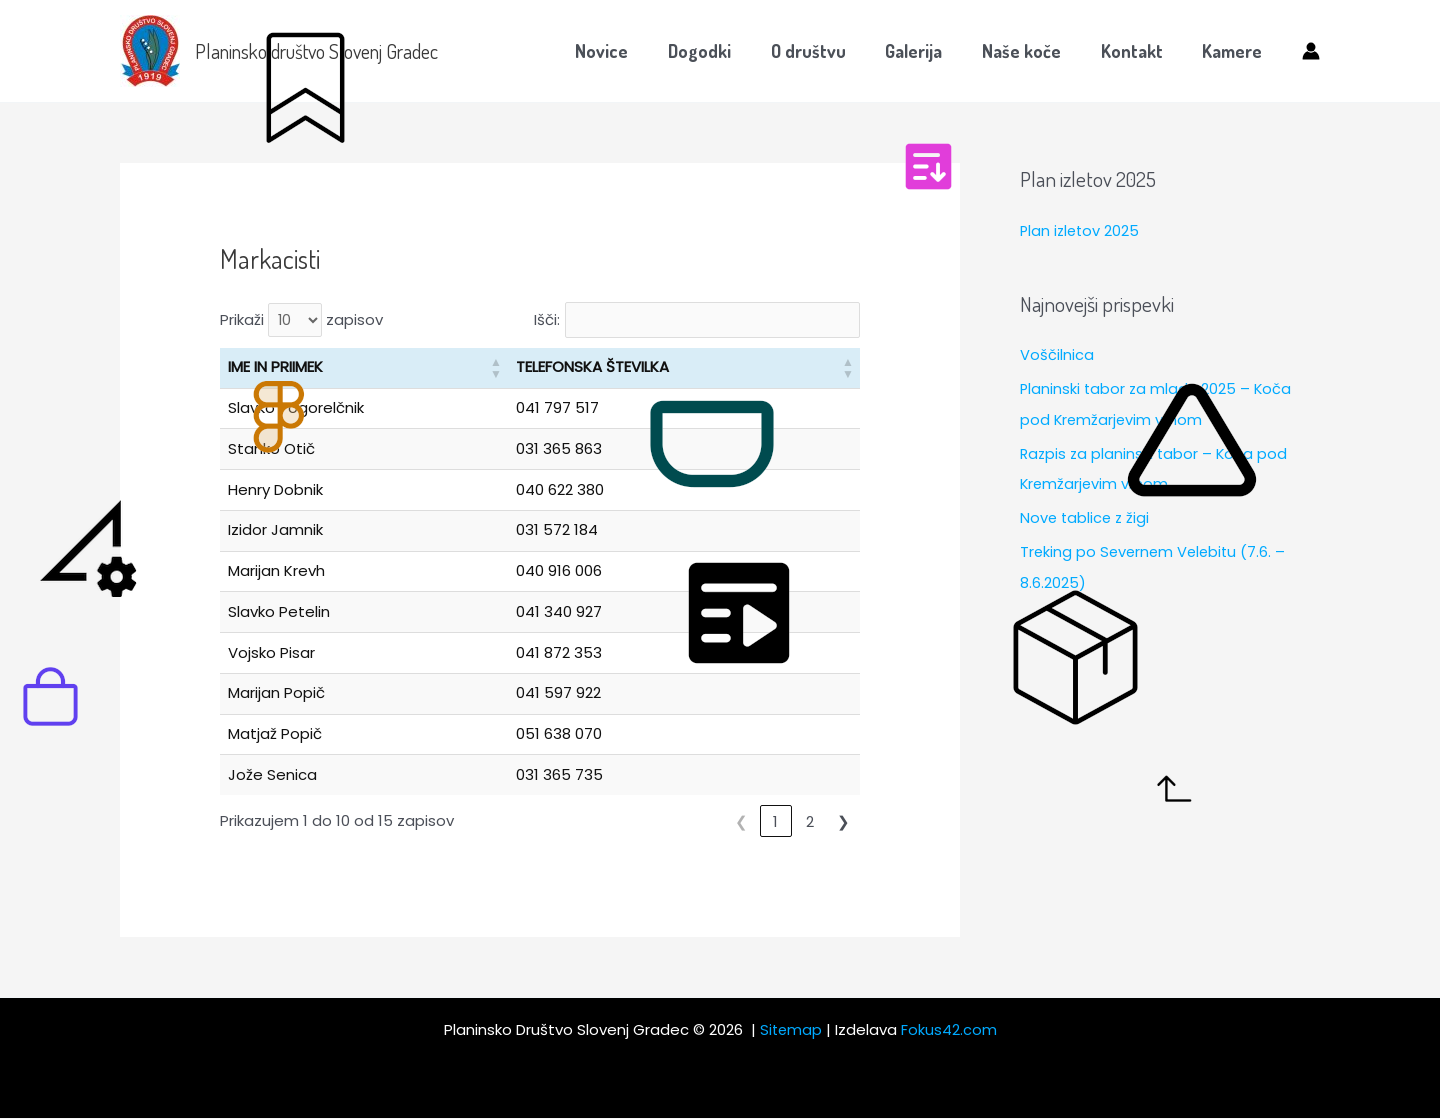 This screenshot has width=1440, height=1119. What do you see at coordinates (928, 166) in the screenshot?
I see `sort items in ascending order` at bounding box center [928, 166].